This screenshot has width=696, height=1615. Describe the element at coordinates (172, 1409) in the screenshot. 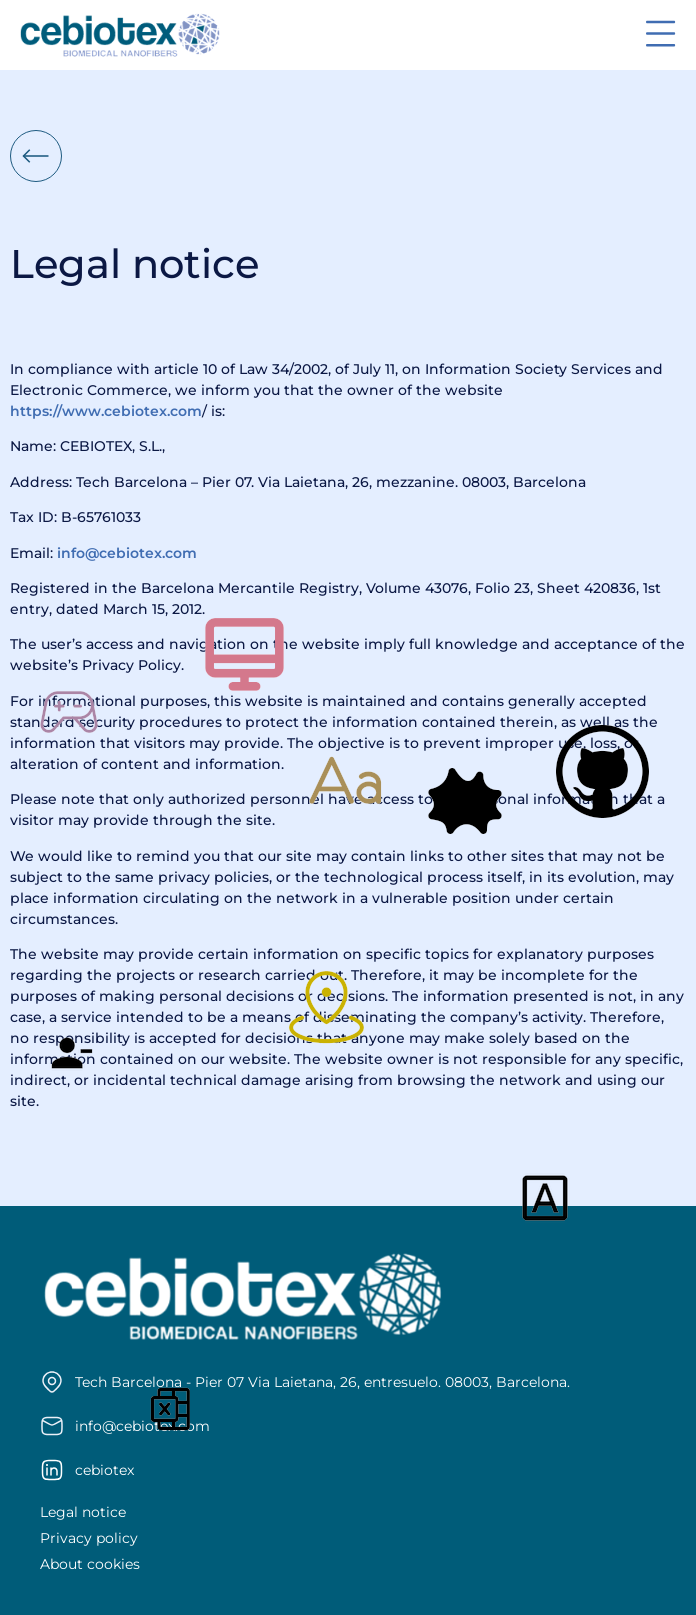

I see `open microsoft excel` at that location.